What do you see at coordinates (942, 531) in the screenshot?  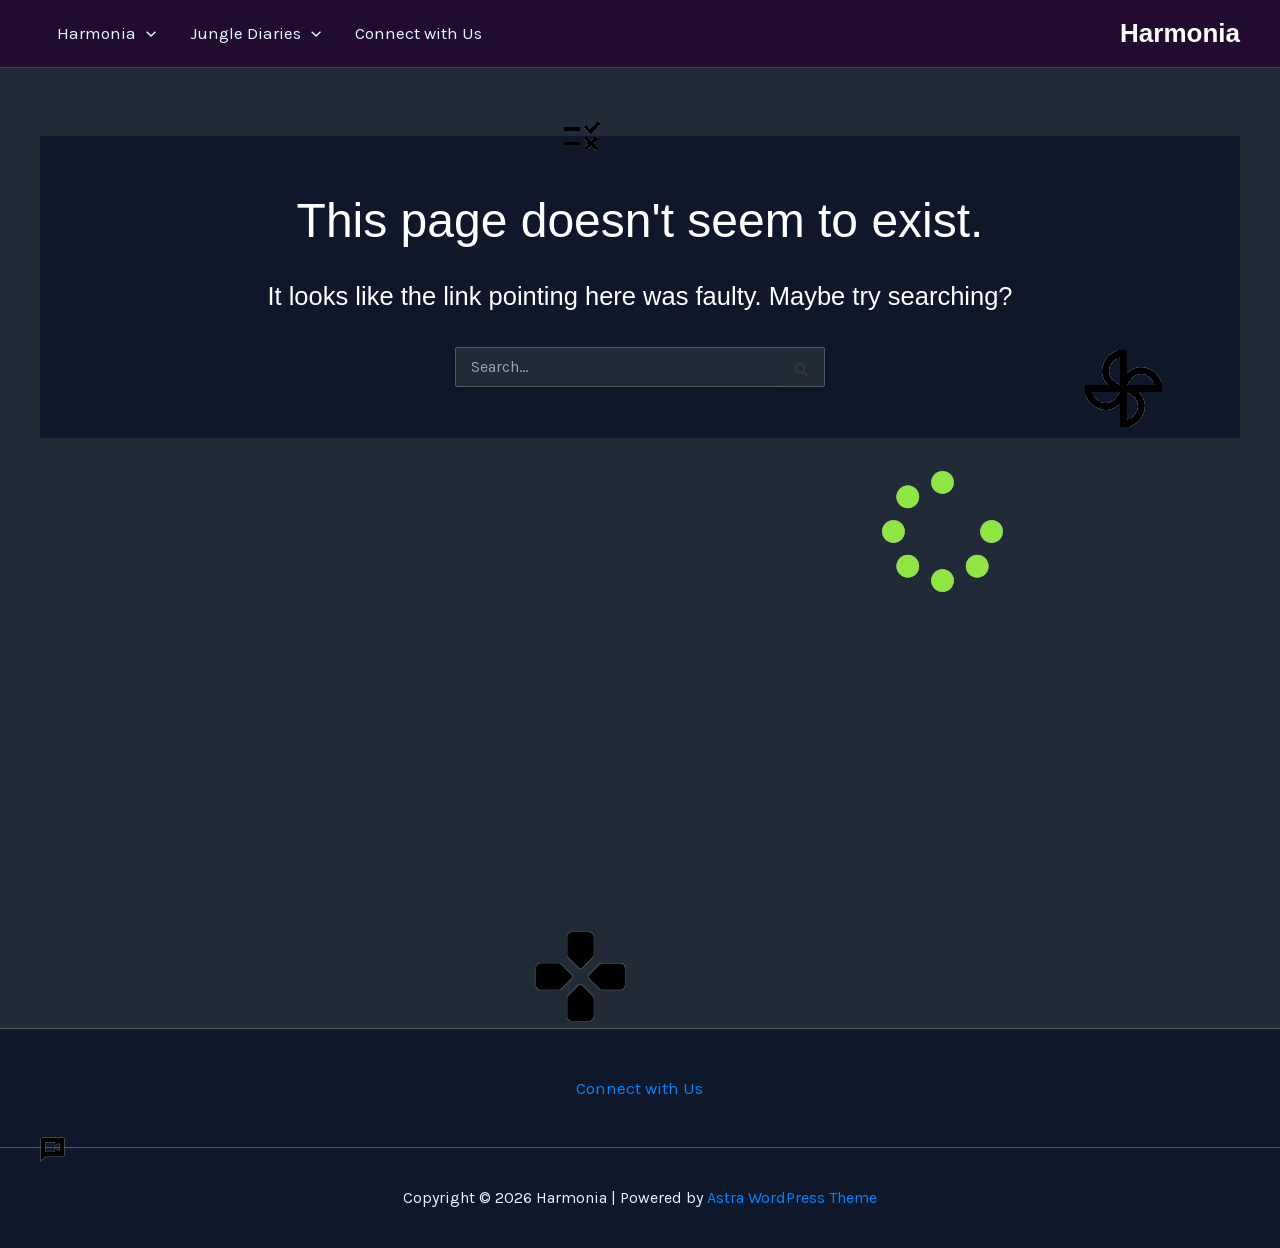 I see `indicates content is loading` at bounding box center [942, 531].